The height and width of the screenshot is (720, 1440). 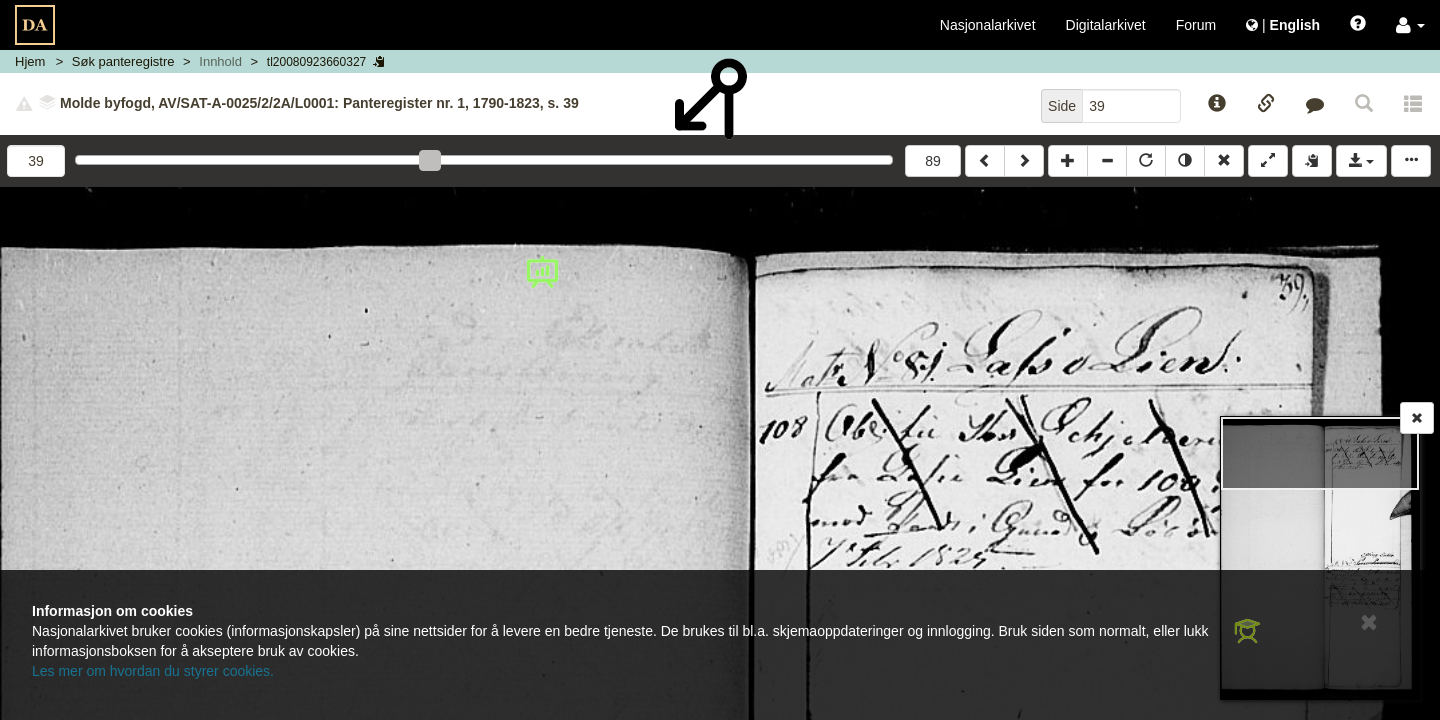 What do you see at coordinates (1247, 631) in the screenshot?
I see `view student profile or account` at bounding box center [1247, 631].